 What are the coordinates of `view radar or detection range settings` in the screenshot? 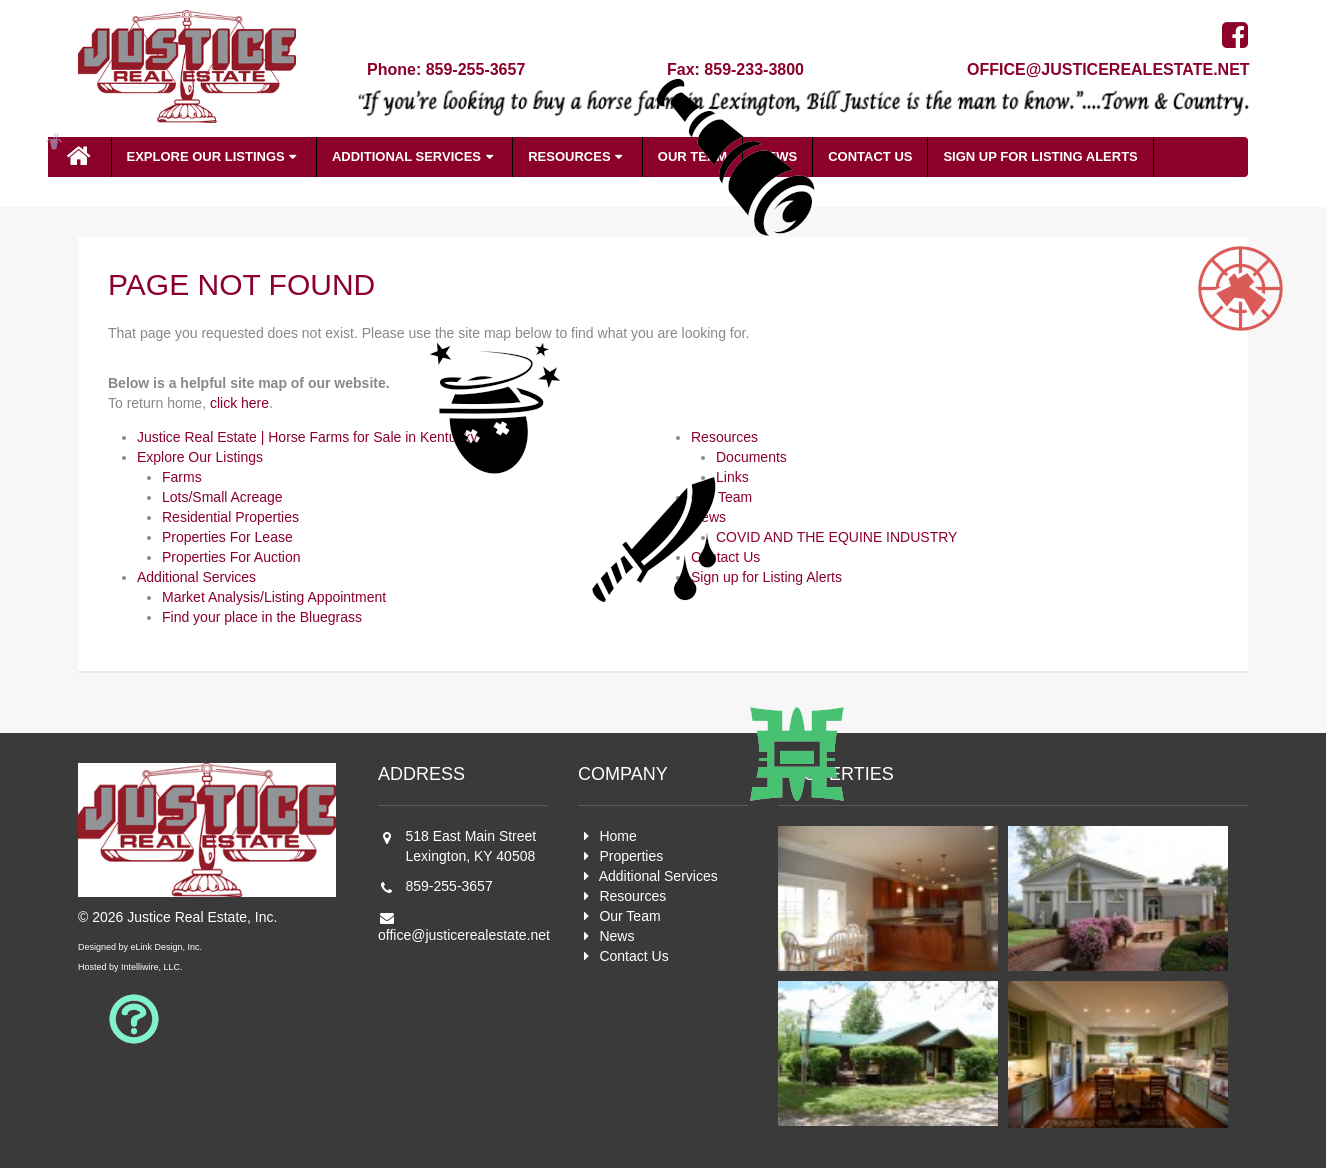 It's located at (1240, 288).